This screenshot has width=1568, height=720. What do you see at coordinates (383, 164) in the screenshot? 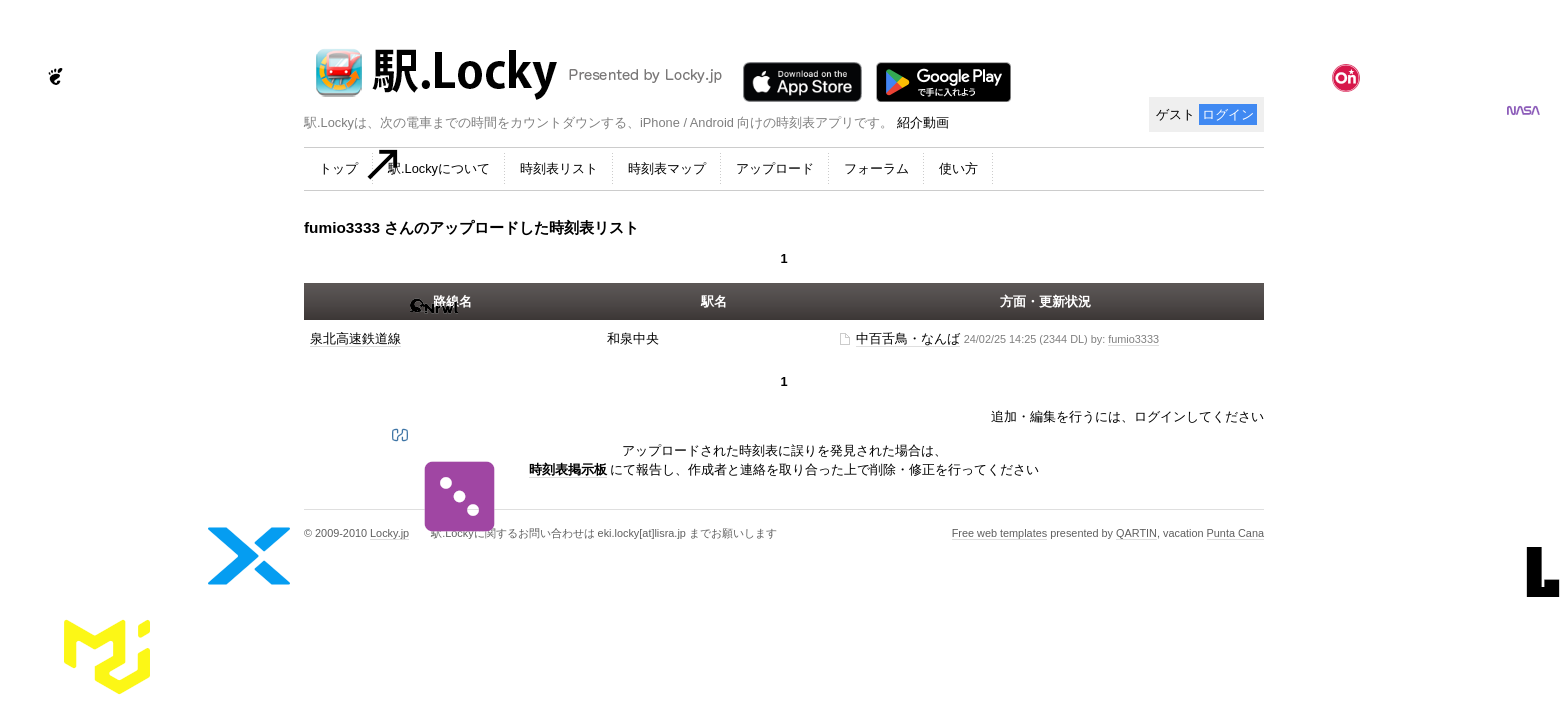
I see `open link in new tab or external window` at bounding box center [383, 164].